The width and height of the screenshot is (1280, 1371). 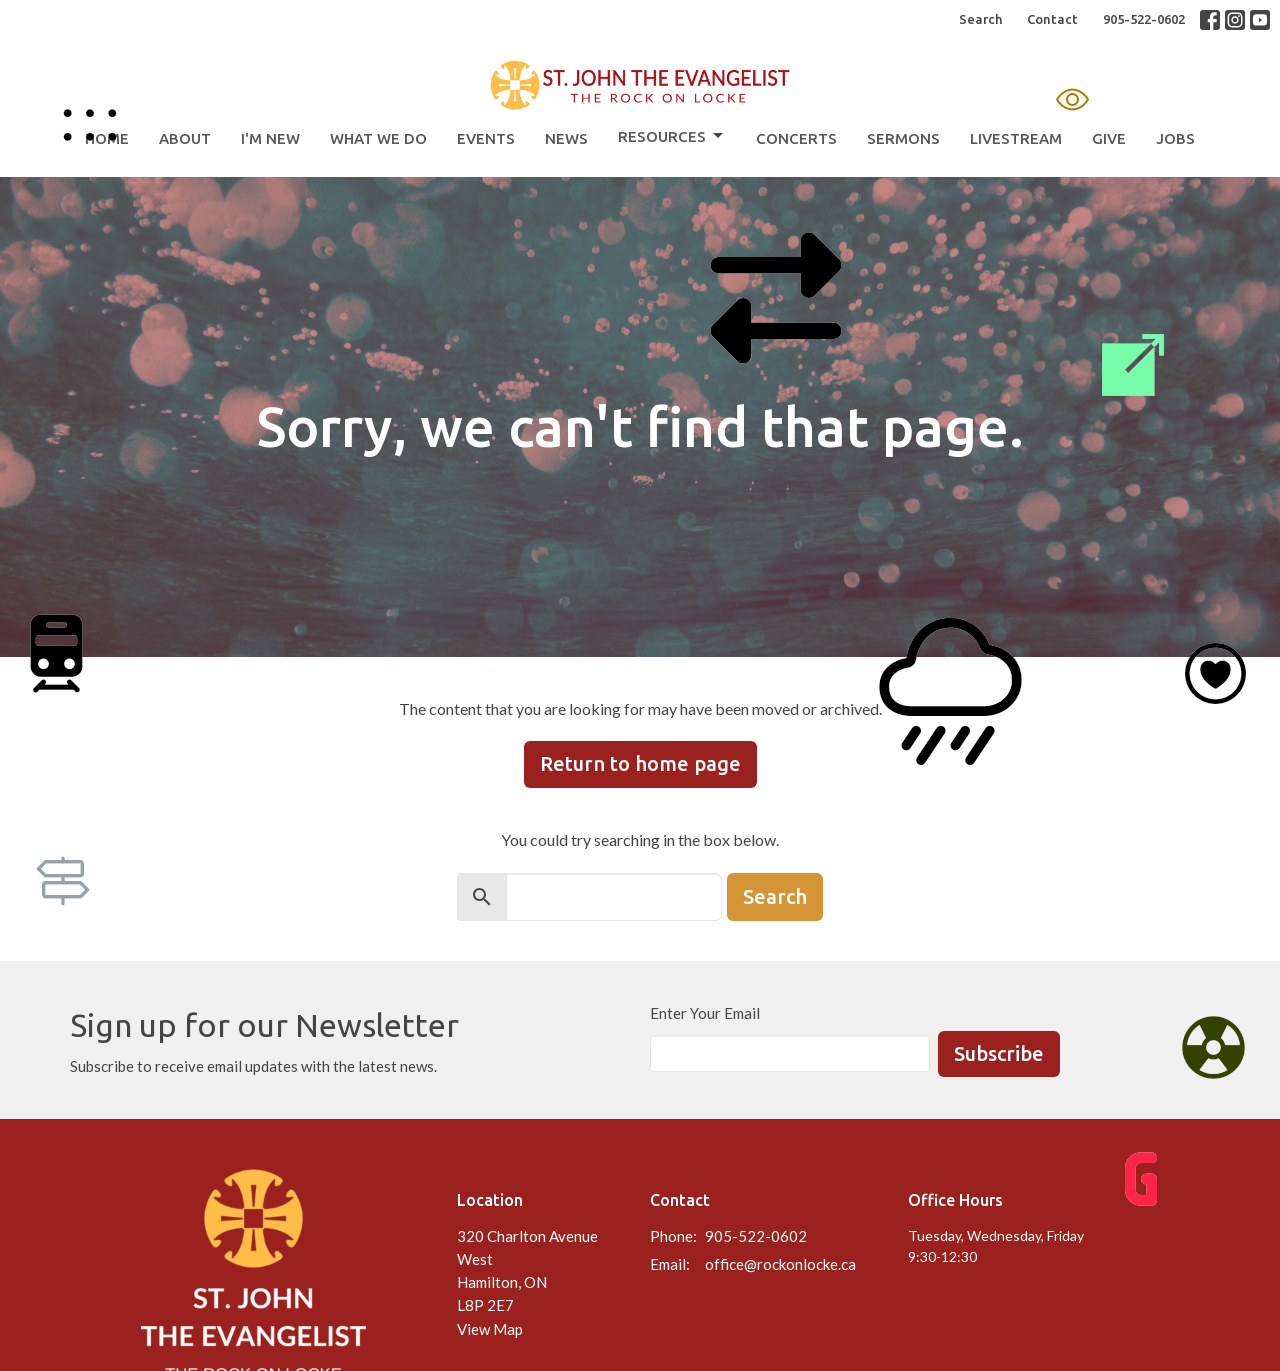 I want to click on open link in new tab or window, so click(x=1133, y=365).